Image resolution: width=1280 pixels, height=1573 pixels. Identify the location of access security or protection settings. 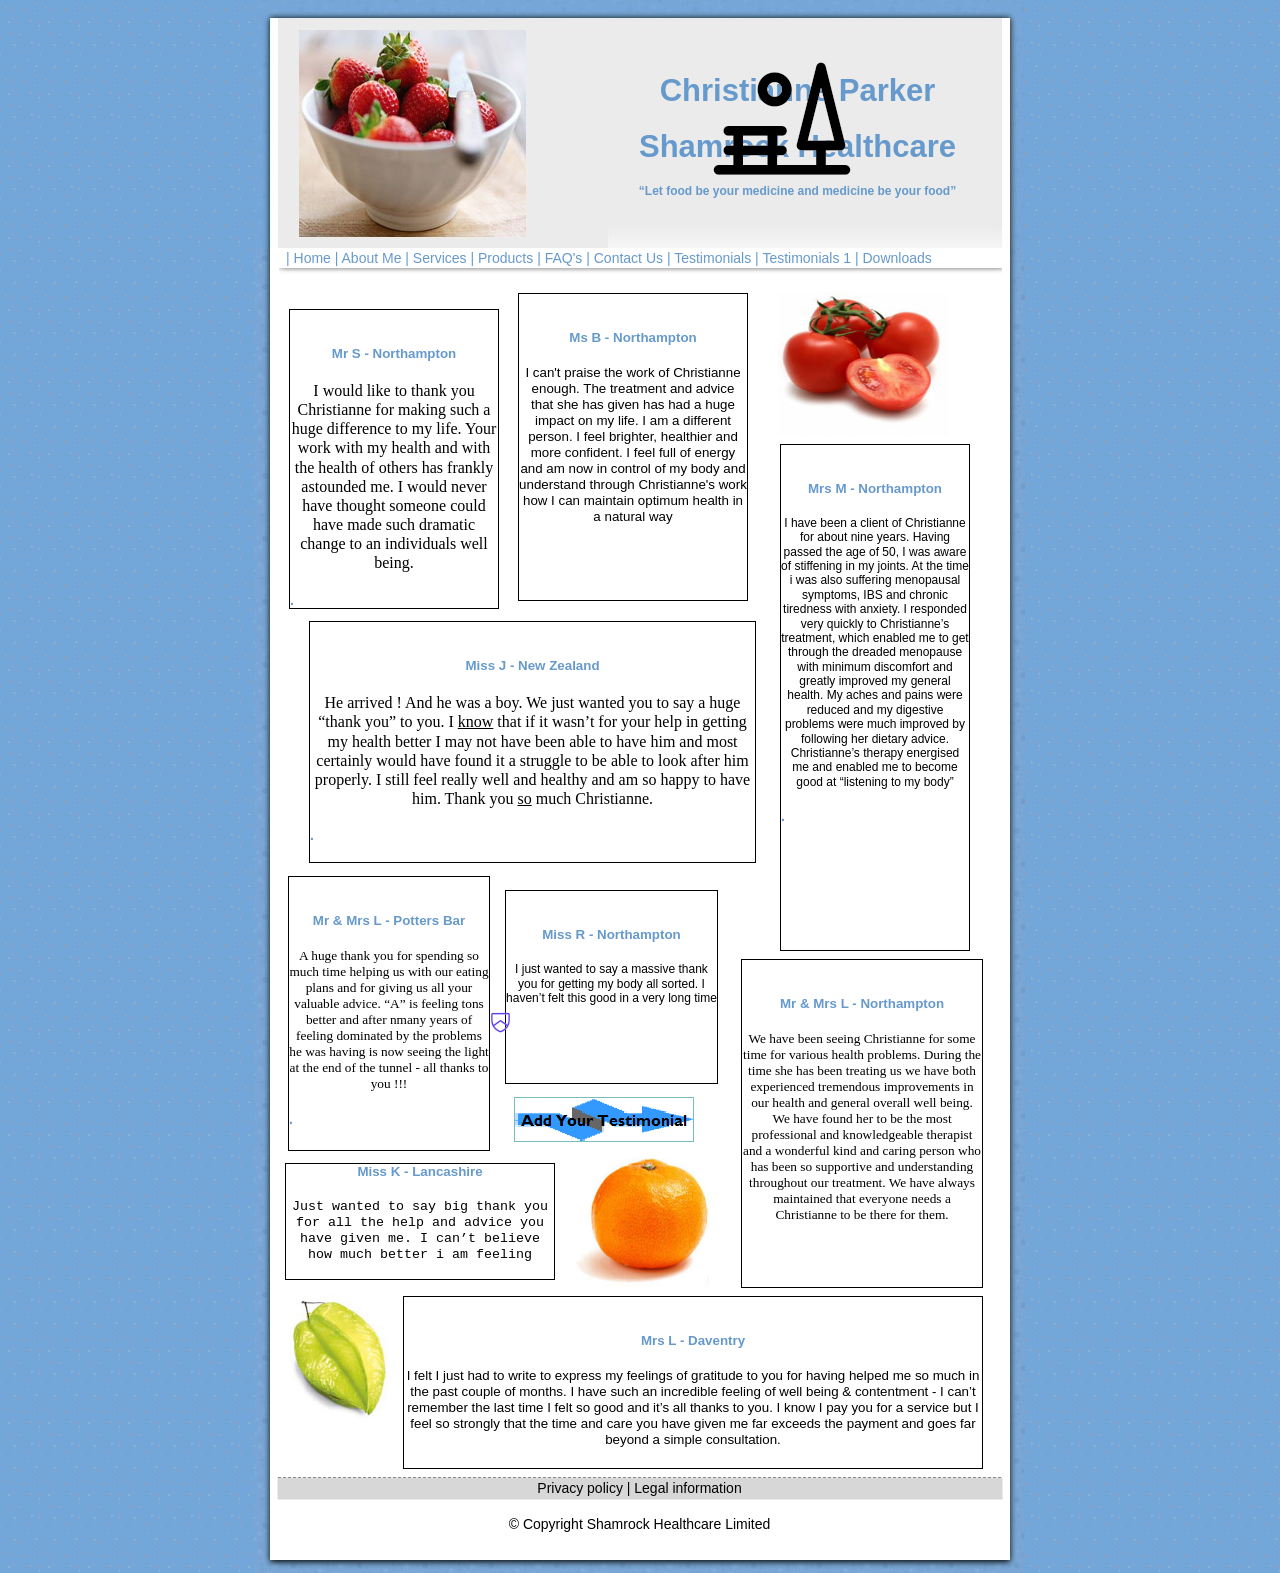
(500, 1021).